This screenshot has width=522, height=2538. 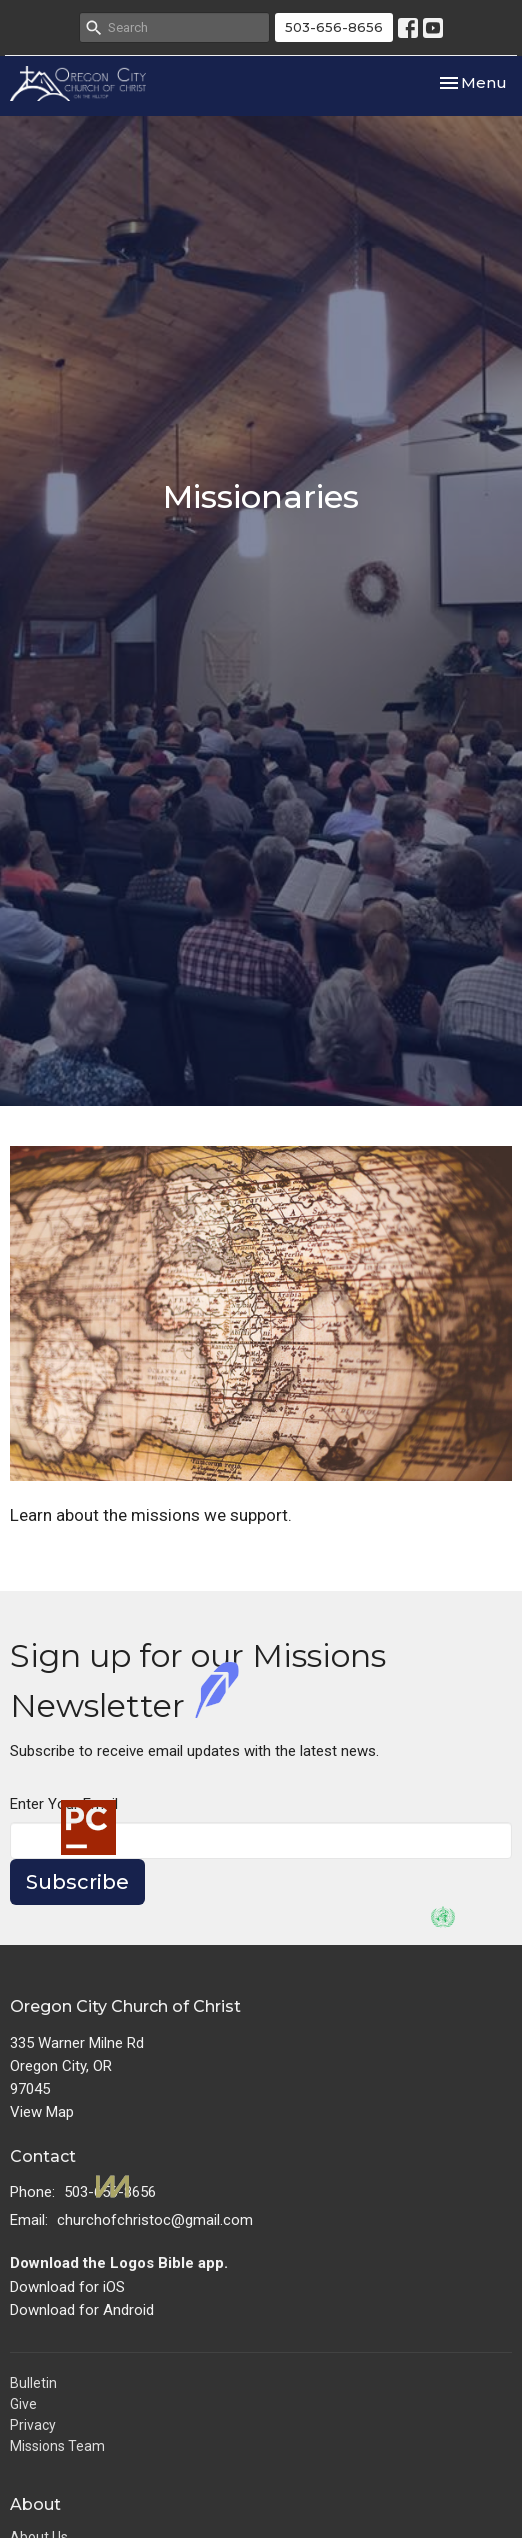 I want to click on open the Robinhood investing app, so click(x=217, y=1690).